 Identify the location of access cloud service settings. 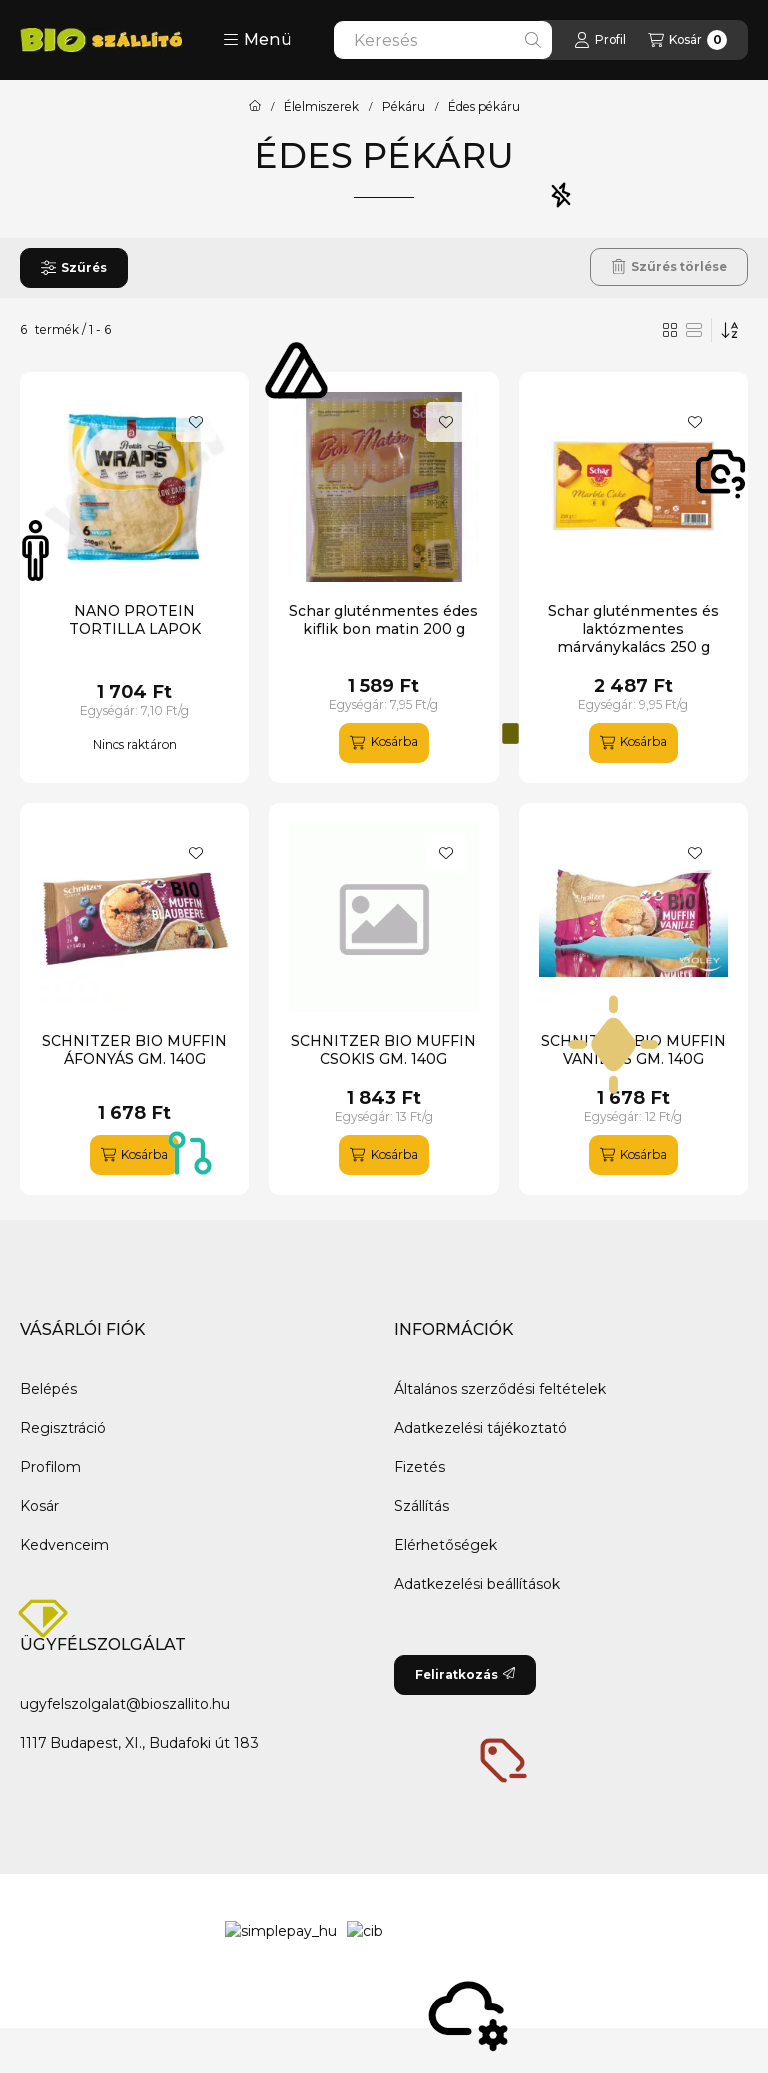
(468, 2010).